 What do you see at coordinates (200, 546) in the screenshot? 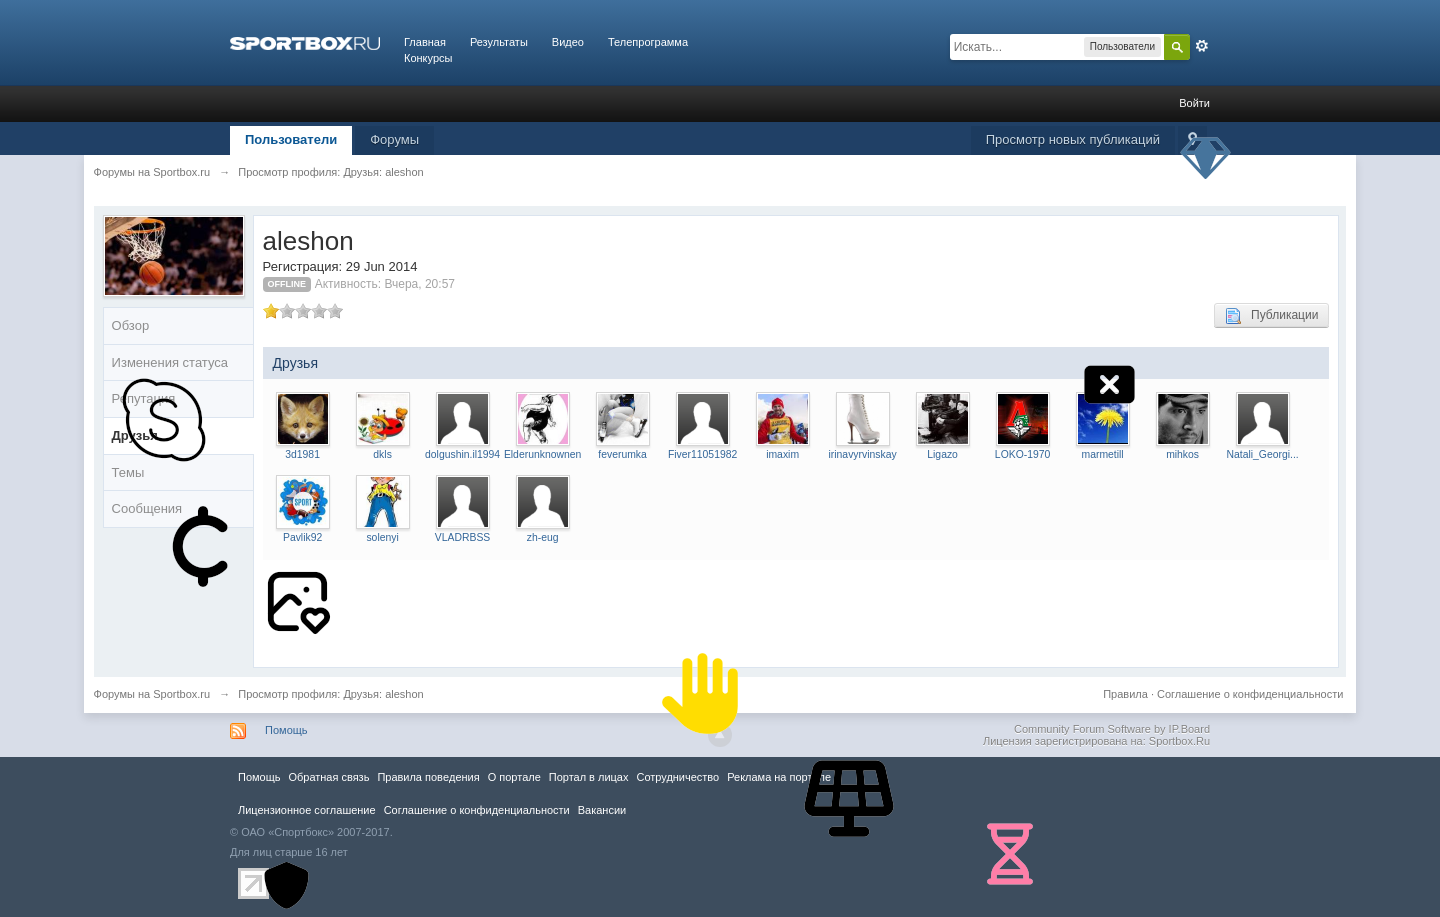
I see `indicates a price or cost in cents` at bounding box center [200, 546].